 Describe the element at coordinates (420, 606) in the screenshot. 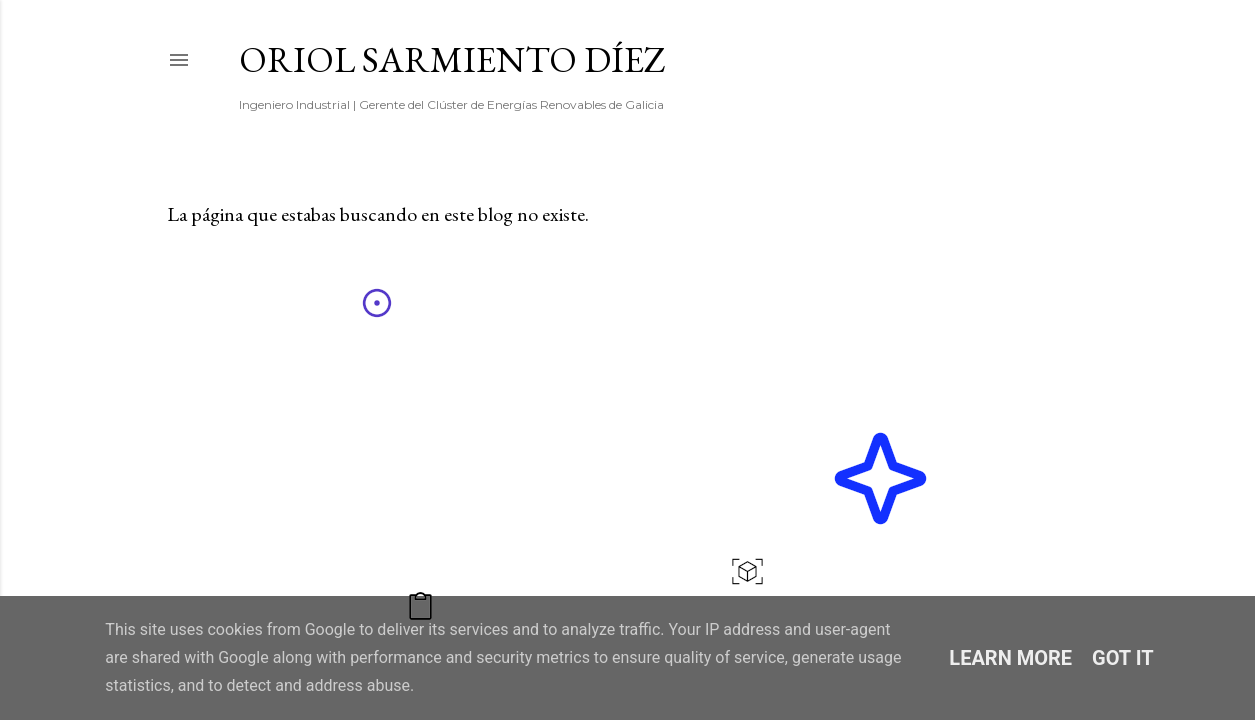

I see `copy to clipboard` at that location.